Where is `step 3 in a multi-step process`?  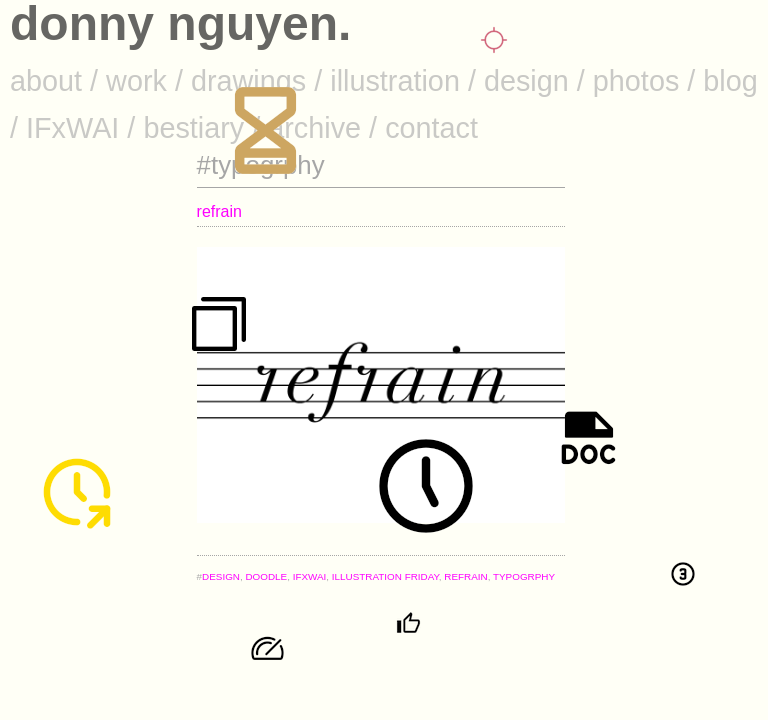
step 3 in a multi-step process is located at coordinates (683, 574).